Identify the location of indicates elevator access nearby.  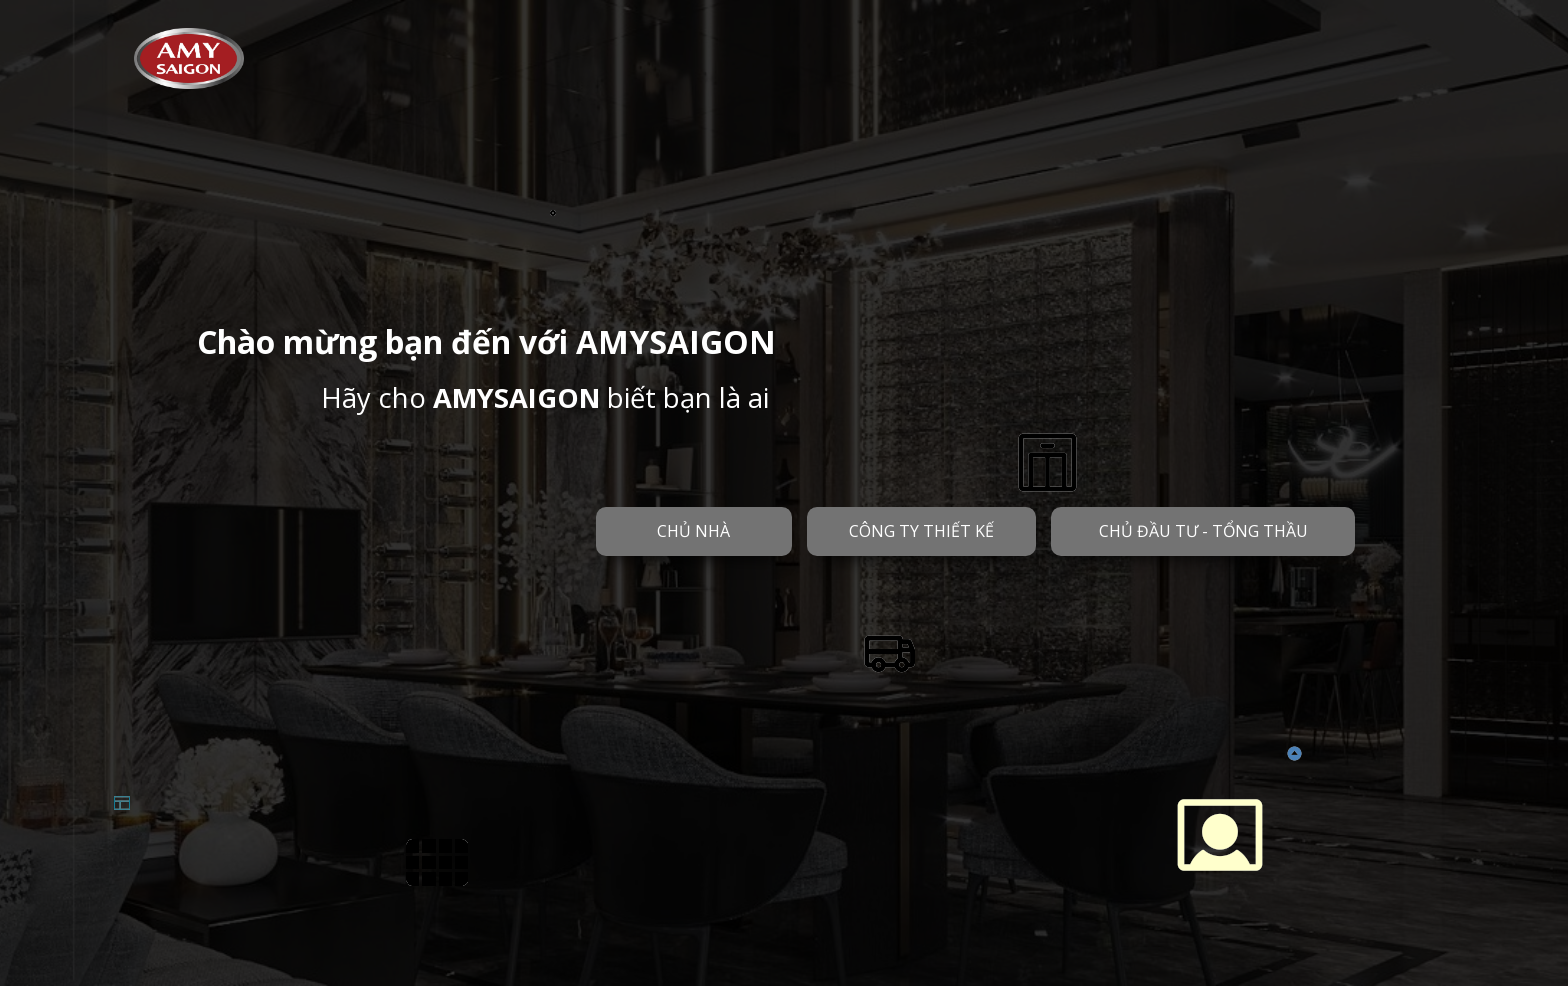
(1047, 462).